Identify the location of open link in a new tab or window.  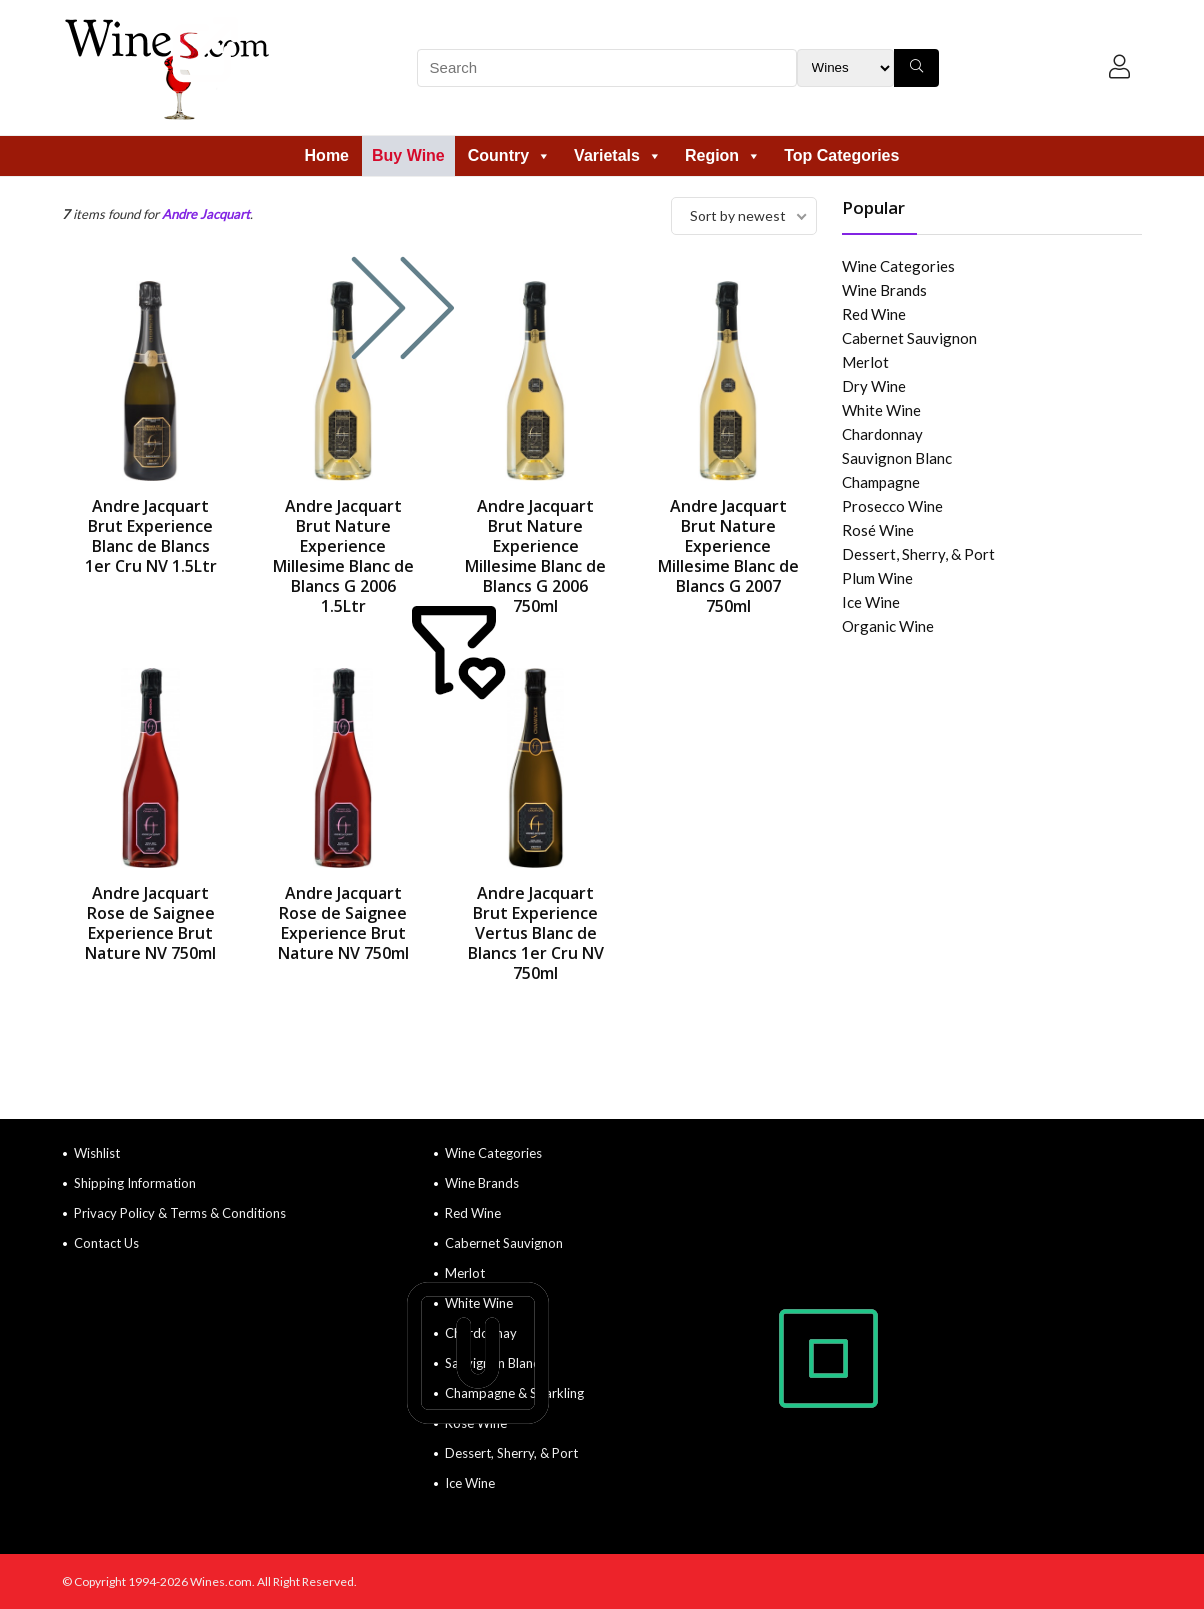
(205, 49).